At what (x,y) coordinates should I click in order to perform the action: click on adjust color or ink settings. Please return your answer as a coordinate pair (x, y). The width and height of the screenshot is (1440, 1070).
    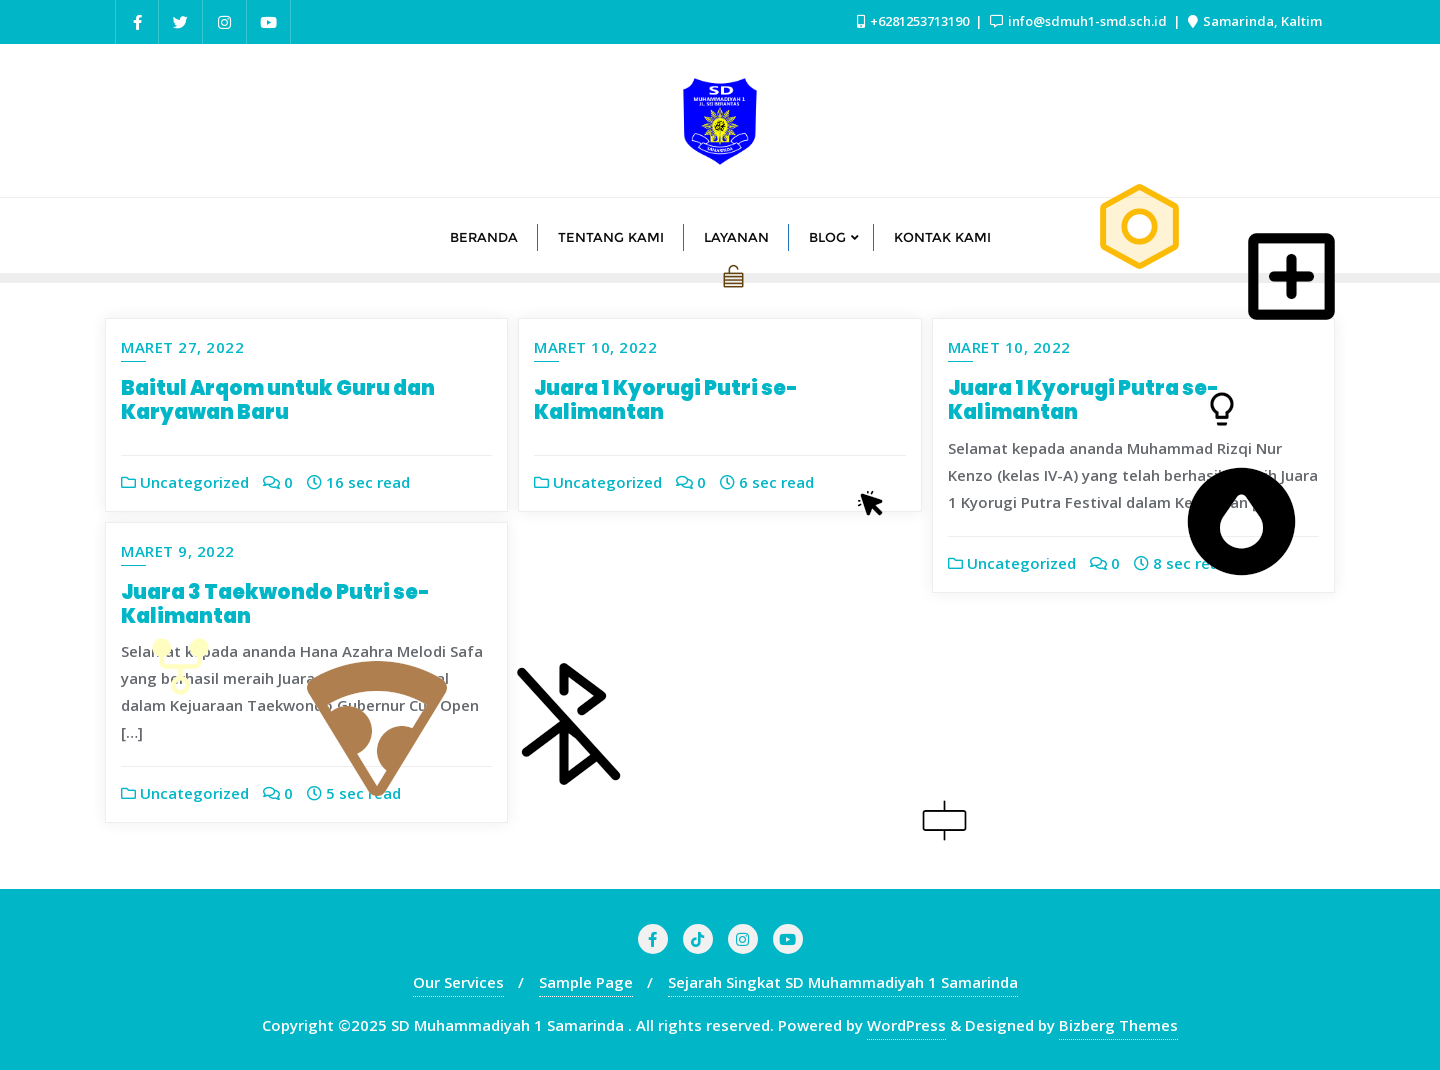
    Looking at the image, I should click on (1241, 521).